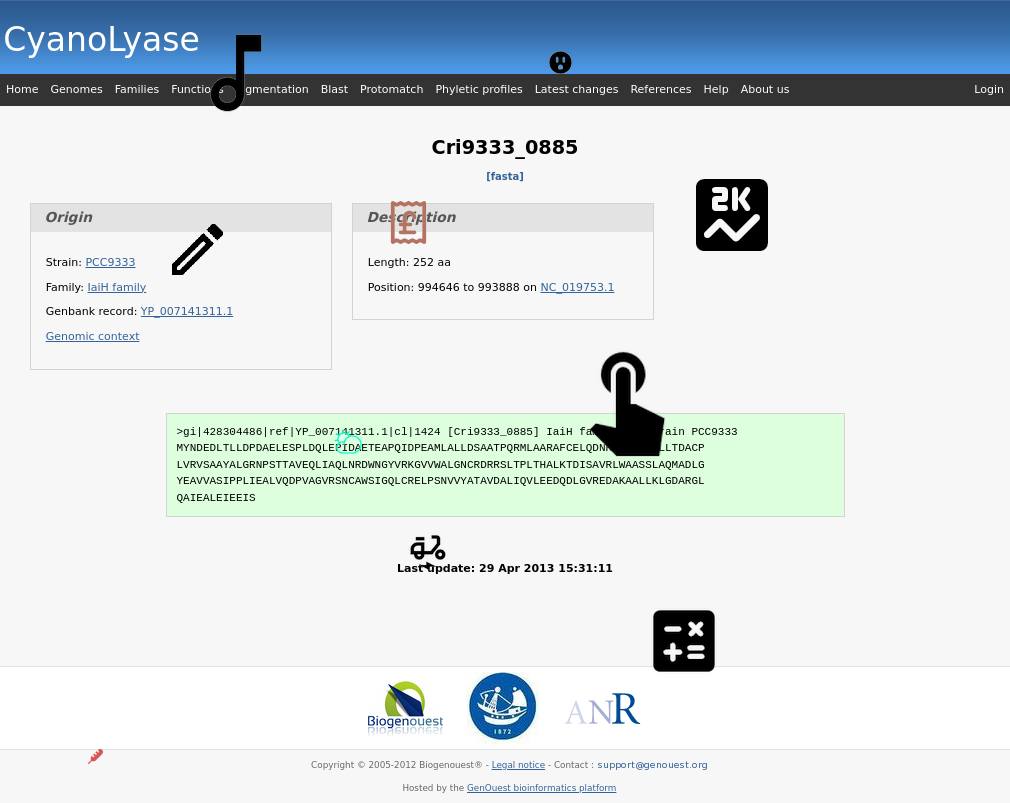 This screenshot has height=803, width=1010. Describe the element at coordinates (629, 406) in the screenshot. I see `tap to interact with this element` at that location.